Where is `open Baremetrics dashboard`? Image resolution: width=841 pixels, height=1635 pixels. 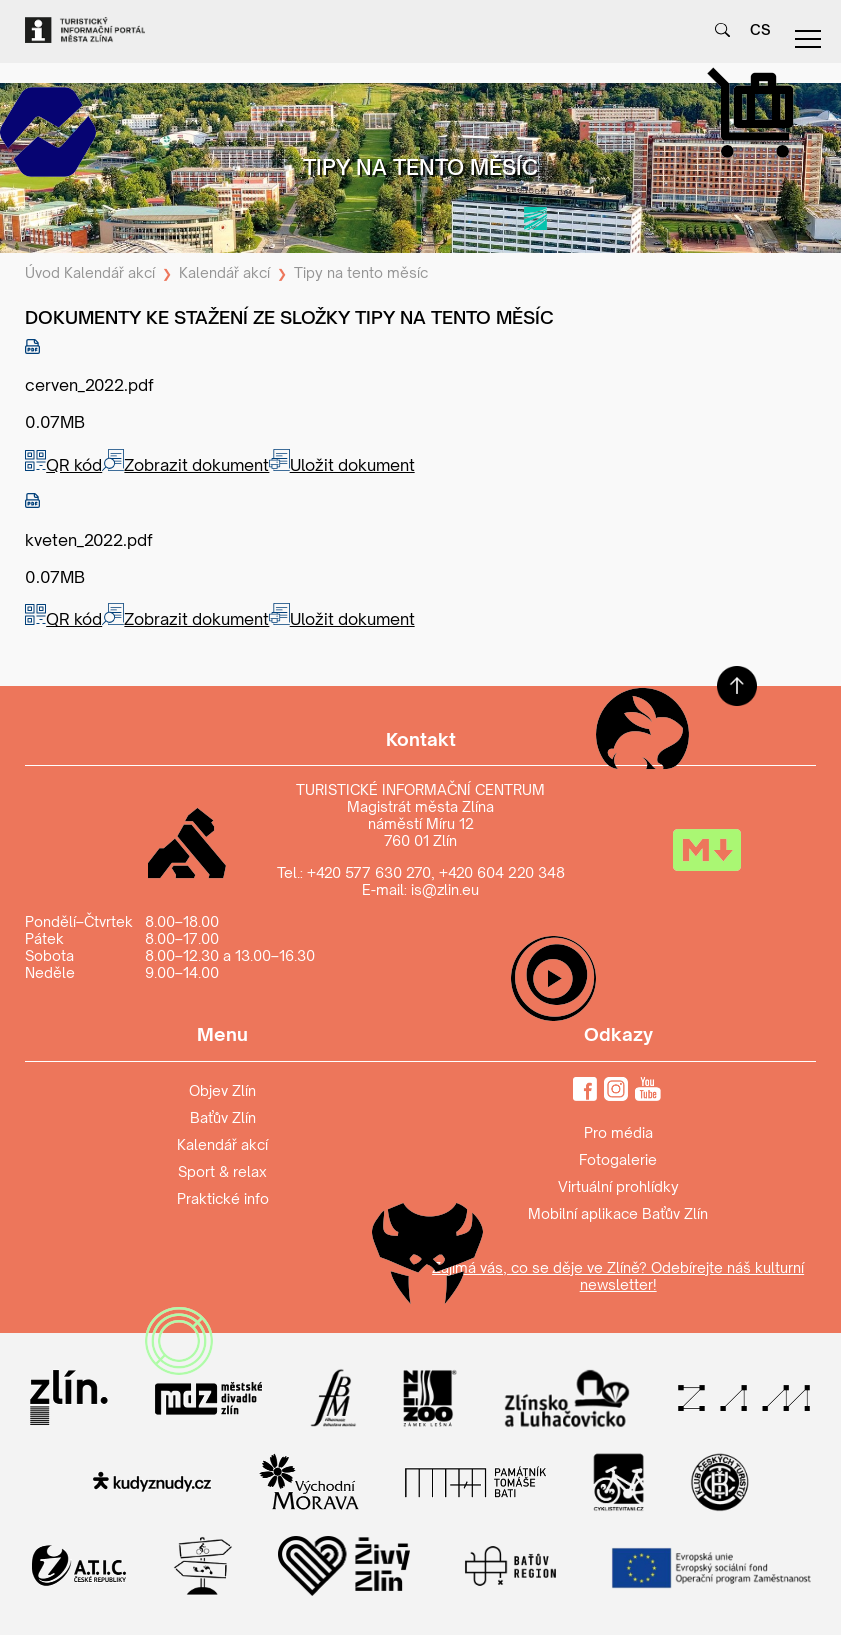
open Baremetrics dashboard is located at coordinates (48, 132).